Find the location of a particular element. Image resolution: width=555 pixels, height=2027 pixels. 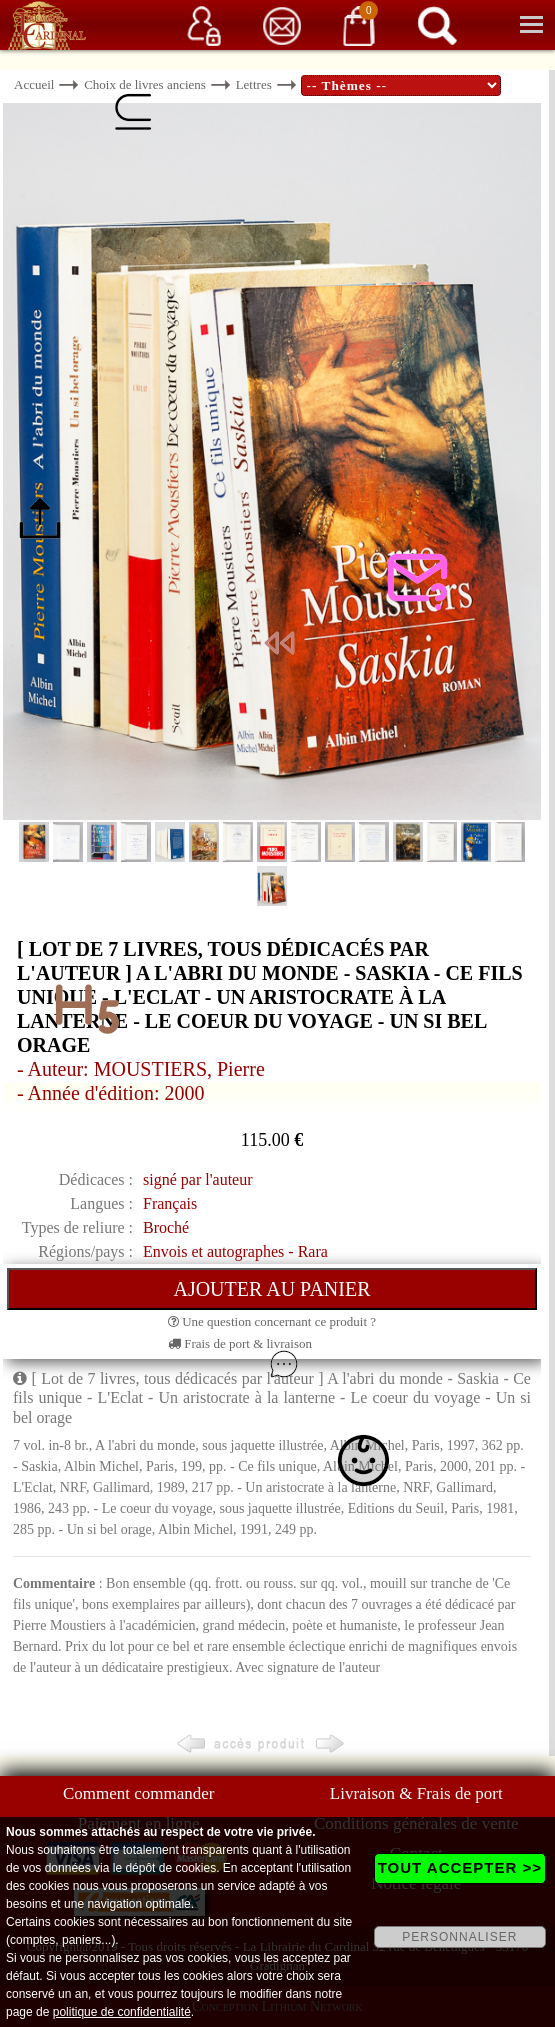

access parental or family settings is located at coordinates (363, 1460).